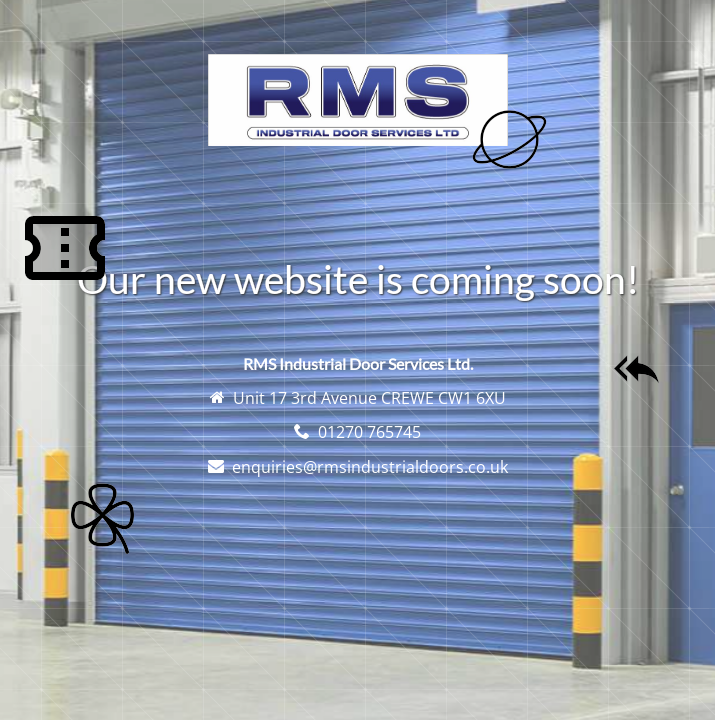 The height and width of the screenshot is (720, 715). I want to click on indicates luck or bonus feature, so click(102, 517).